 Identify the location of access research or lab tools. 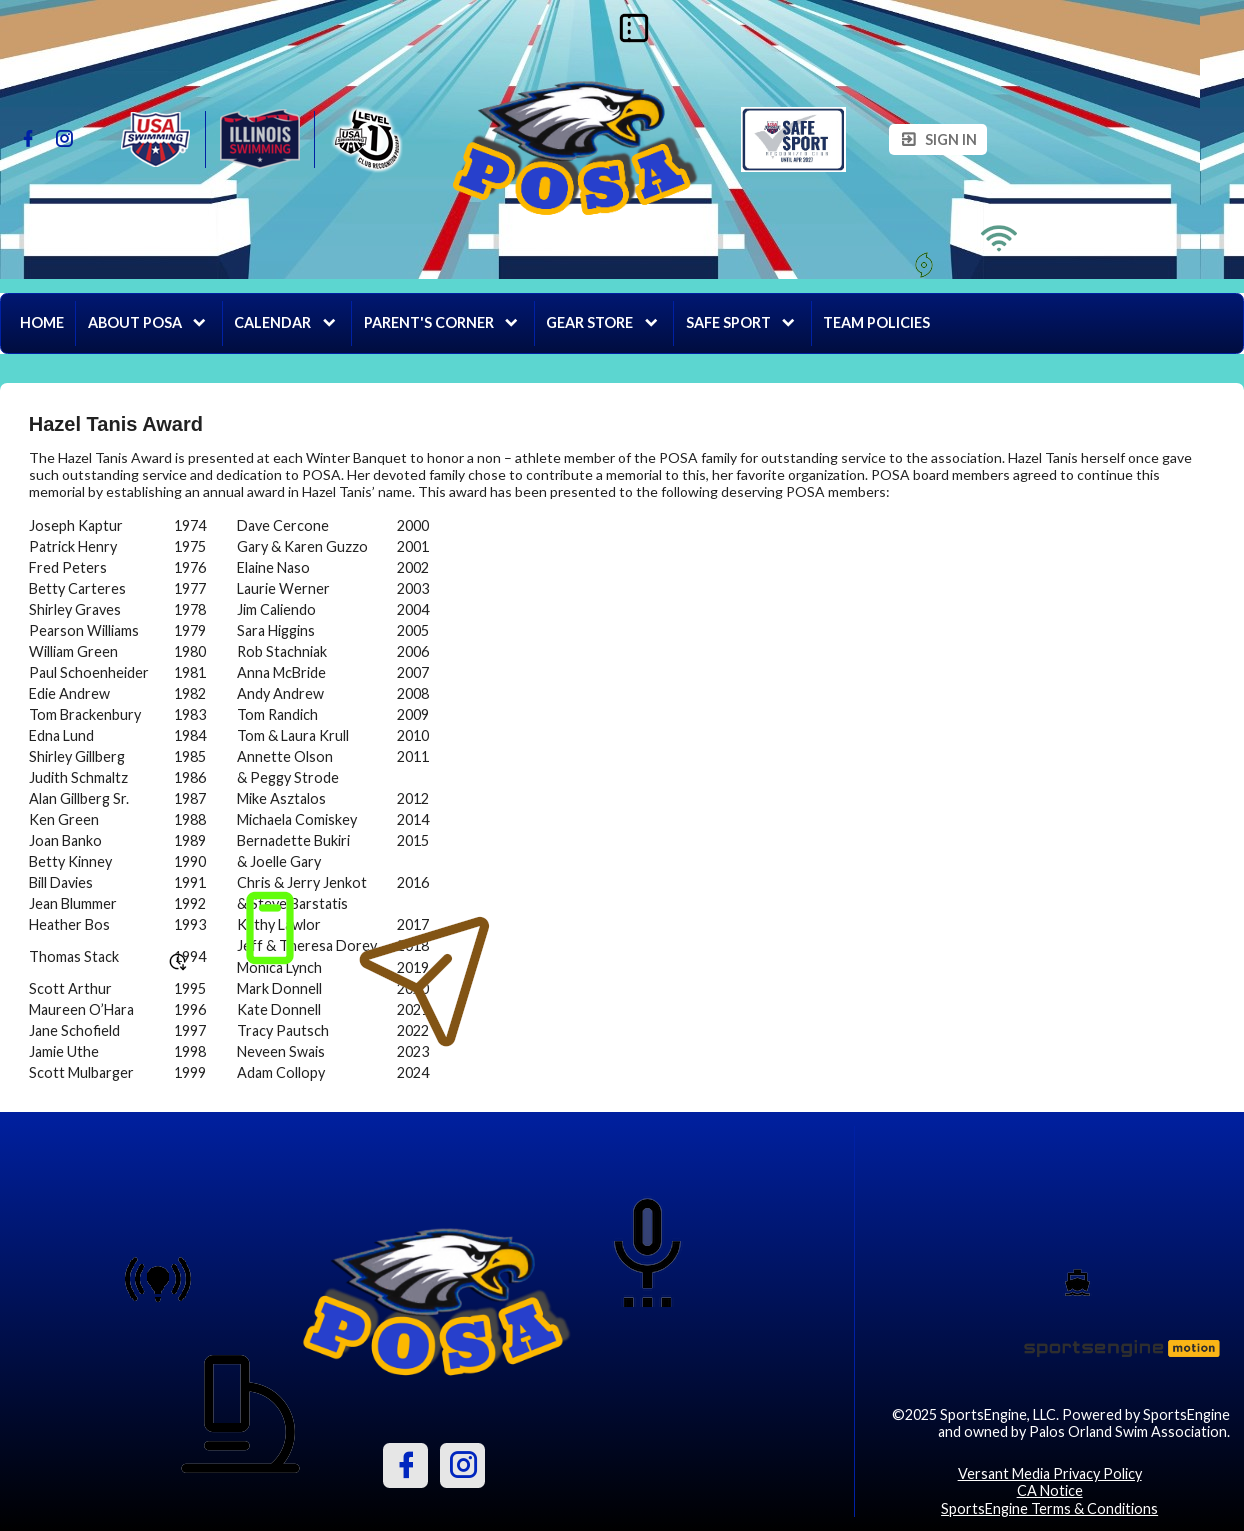
(240, 1418).